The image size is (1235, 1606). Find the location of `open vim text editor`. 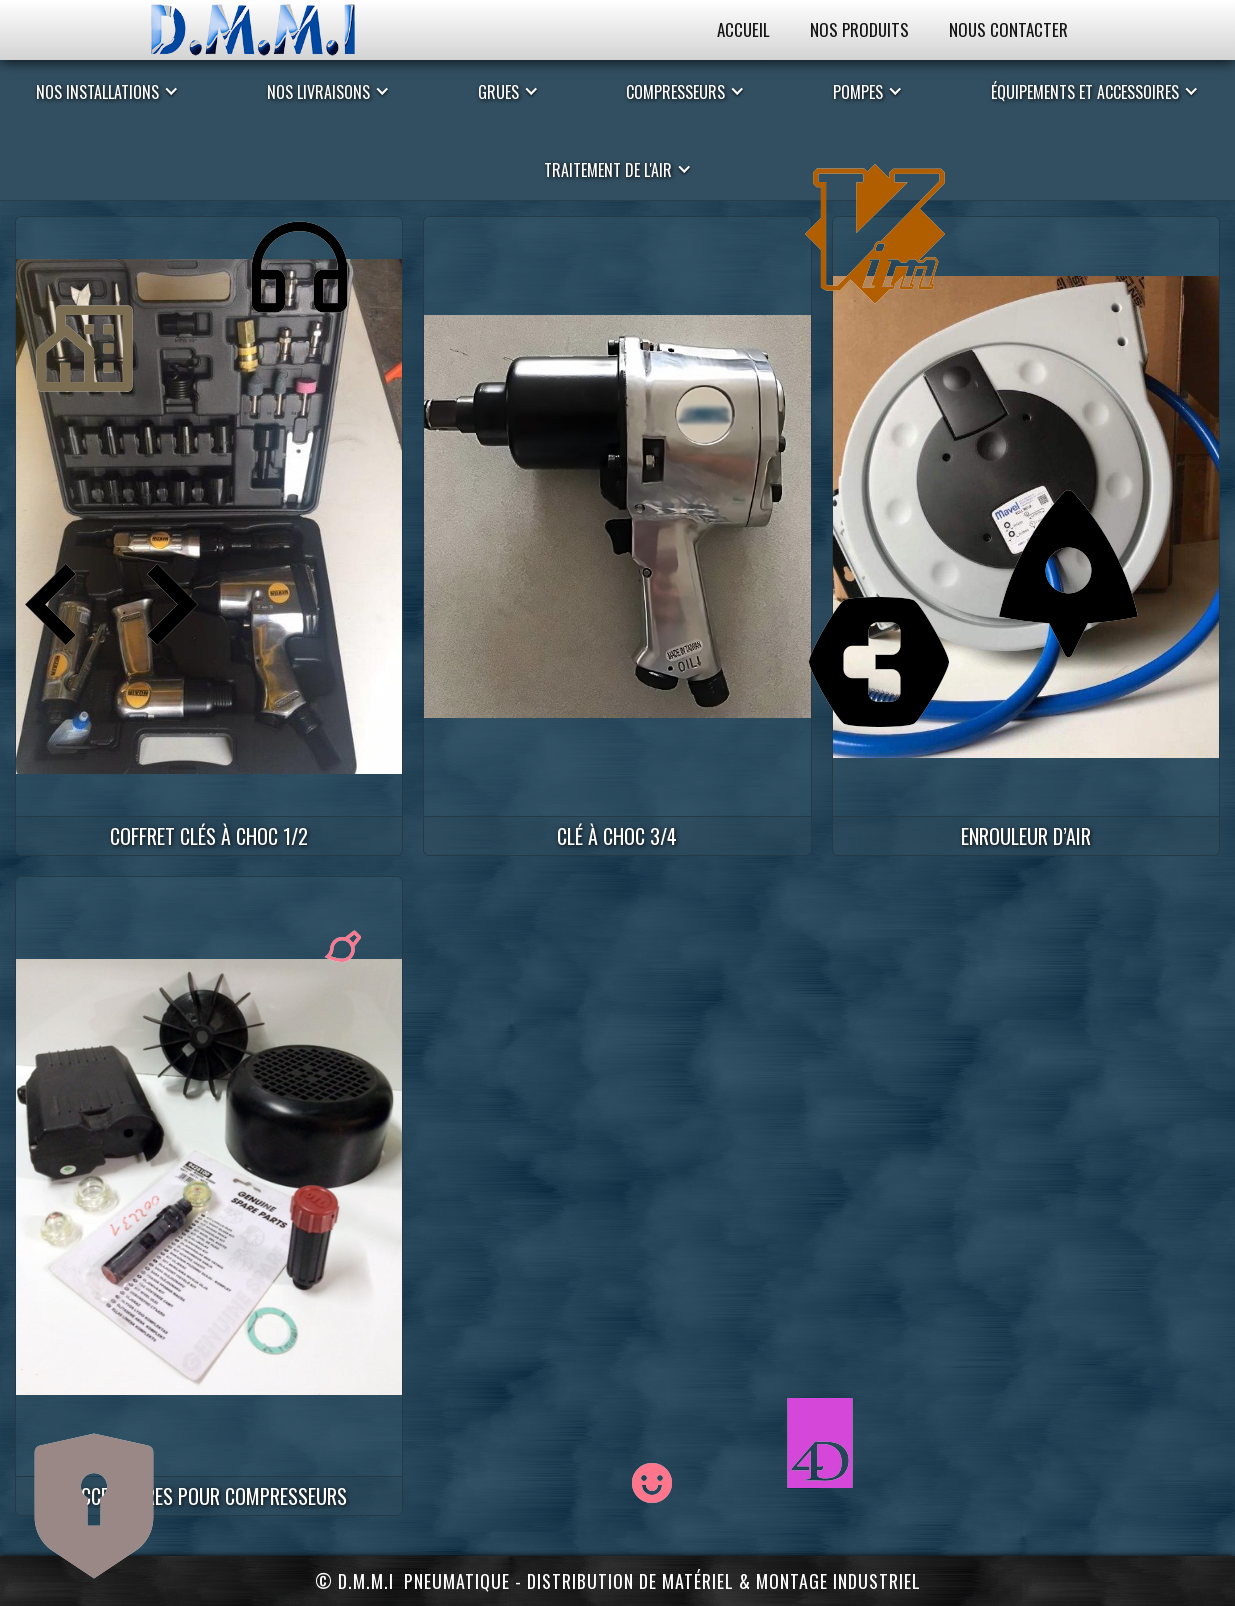

open vim text editor is located at coordinates (875, 234).